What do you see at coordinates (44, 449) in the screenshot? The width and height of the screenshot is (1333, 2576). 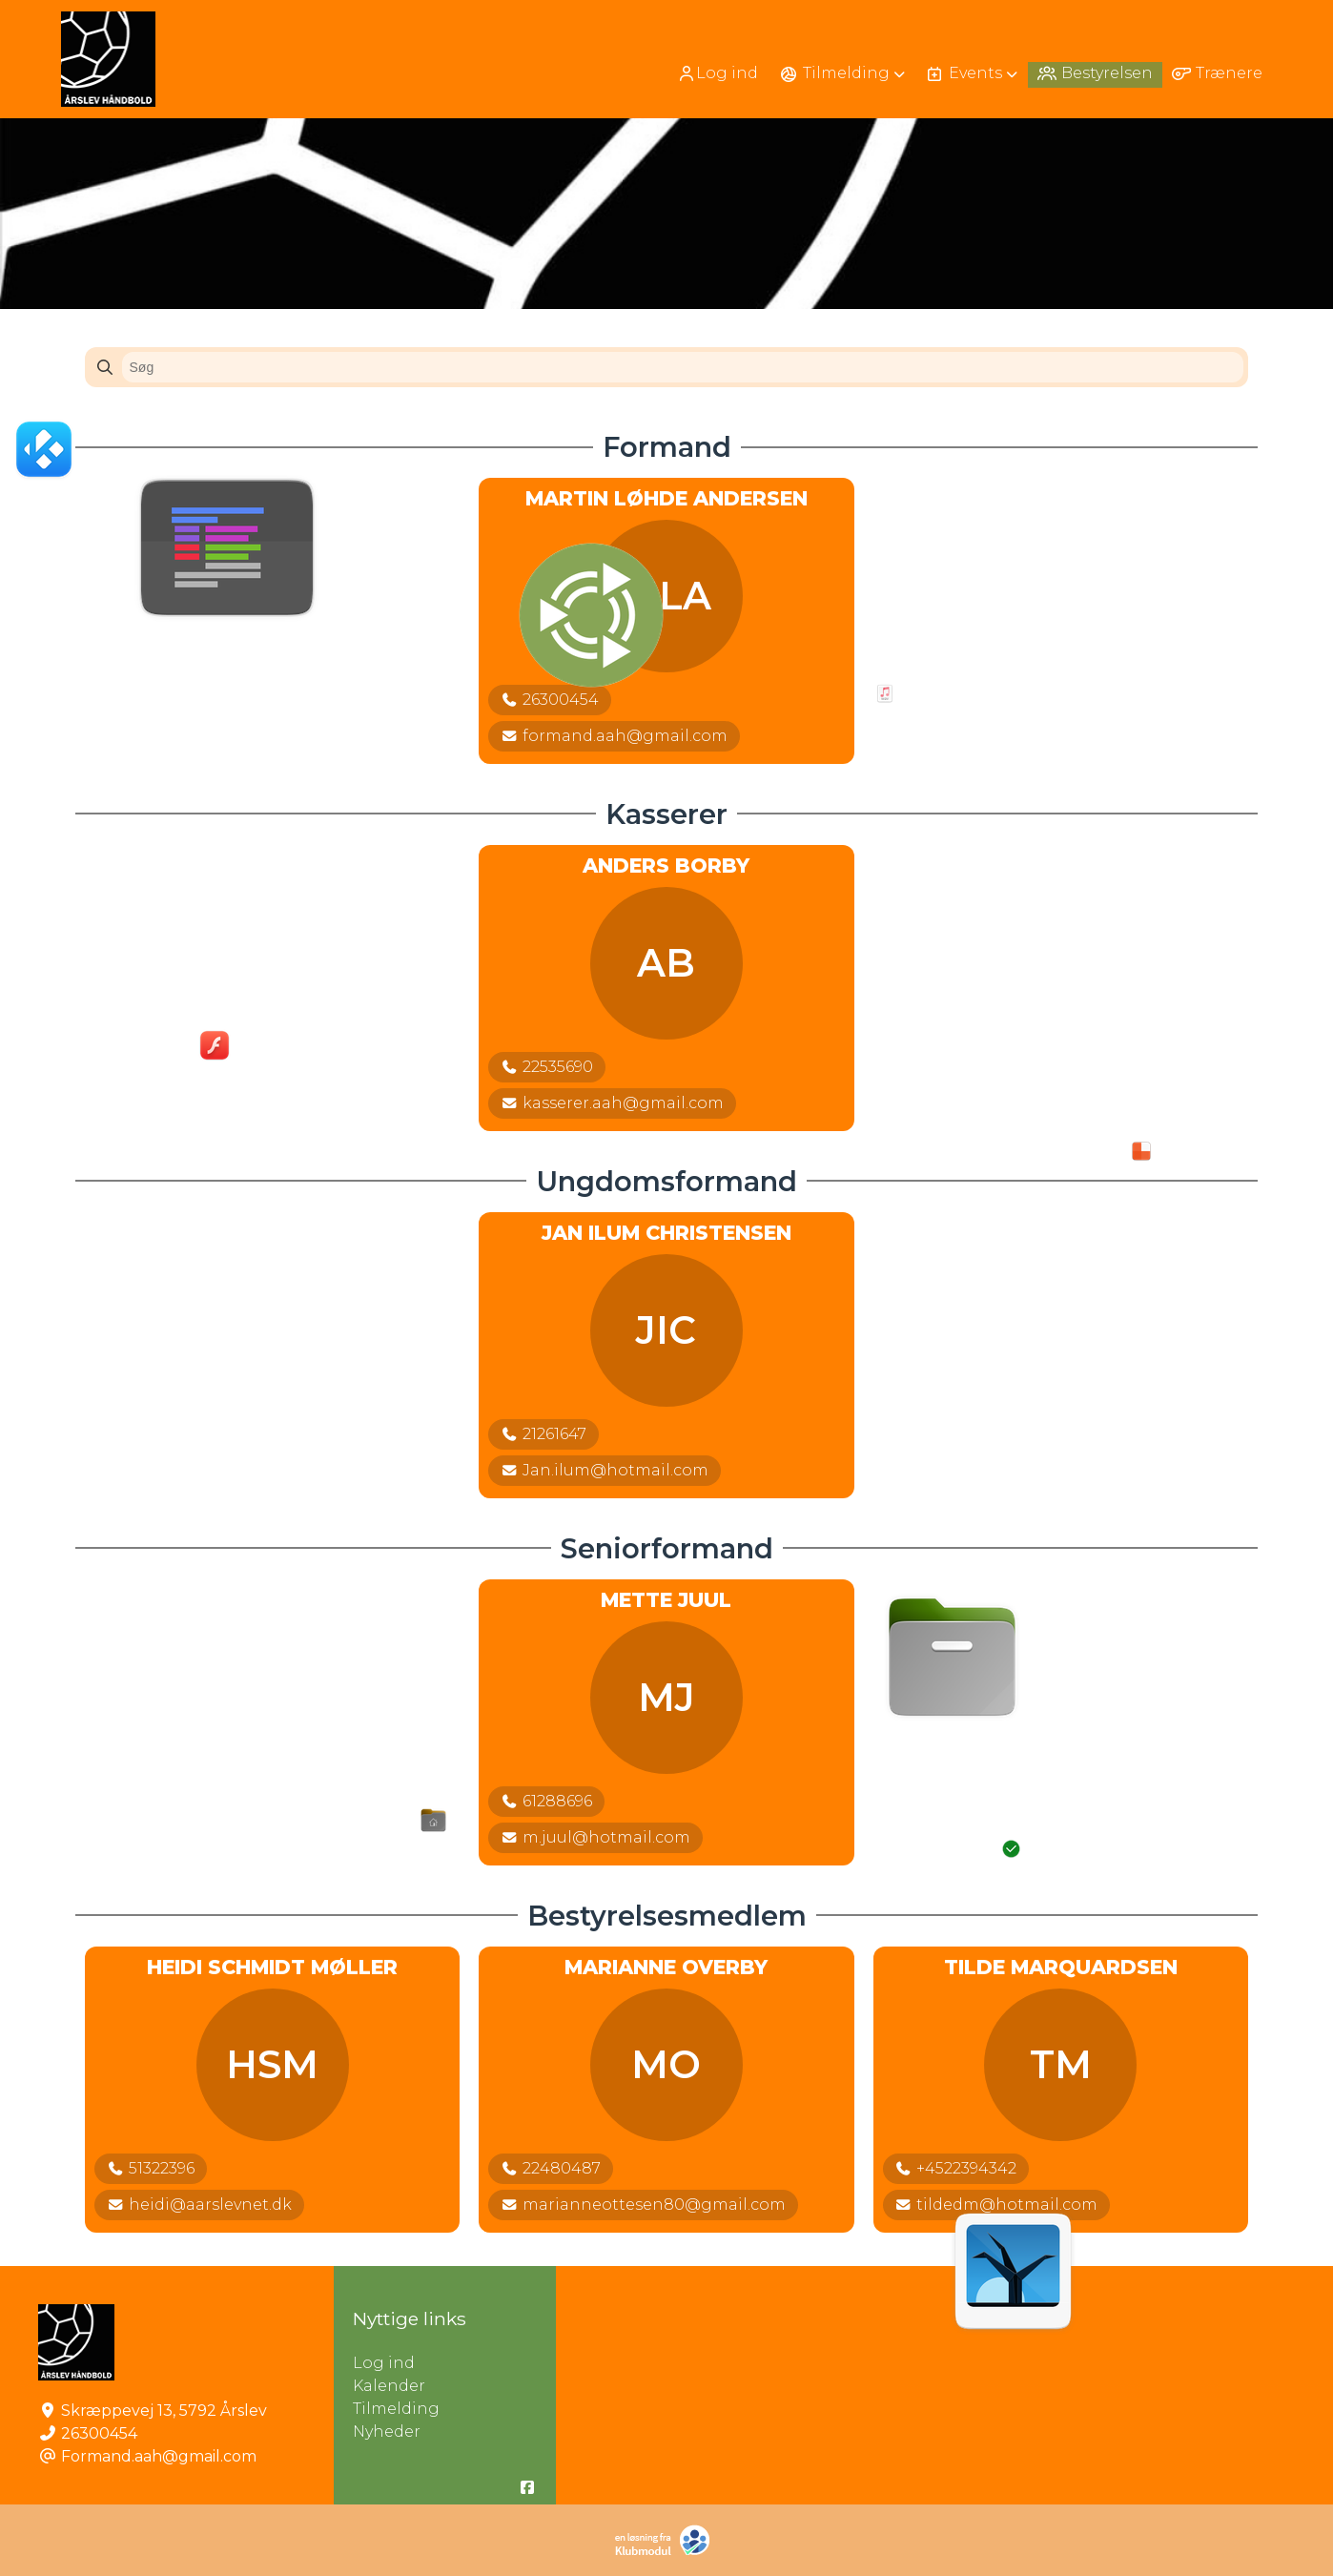 I see `open kodi media center` at bounding box center [44, 449].